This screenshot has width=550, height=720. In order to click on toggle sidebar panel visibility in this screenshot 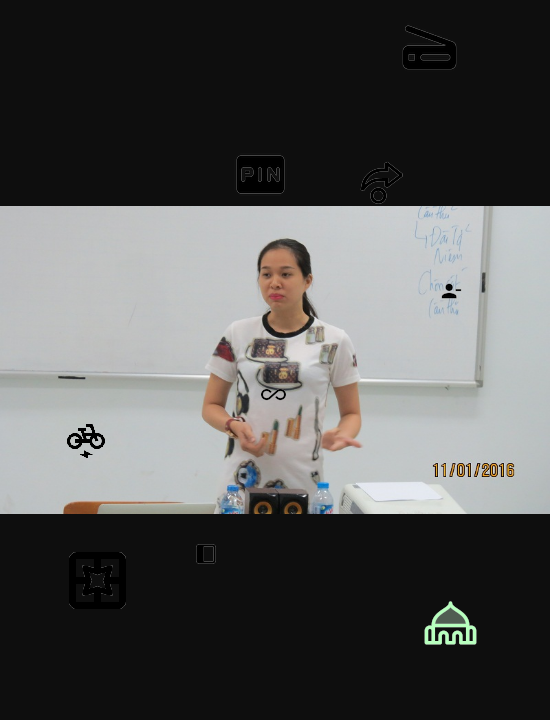, I will do `click(206, 554)`.